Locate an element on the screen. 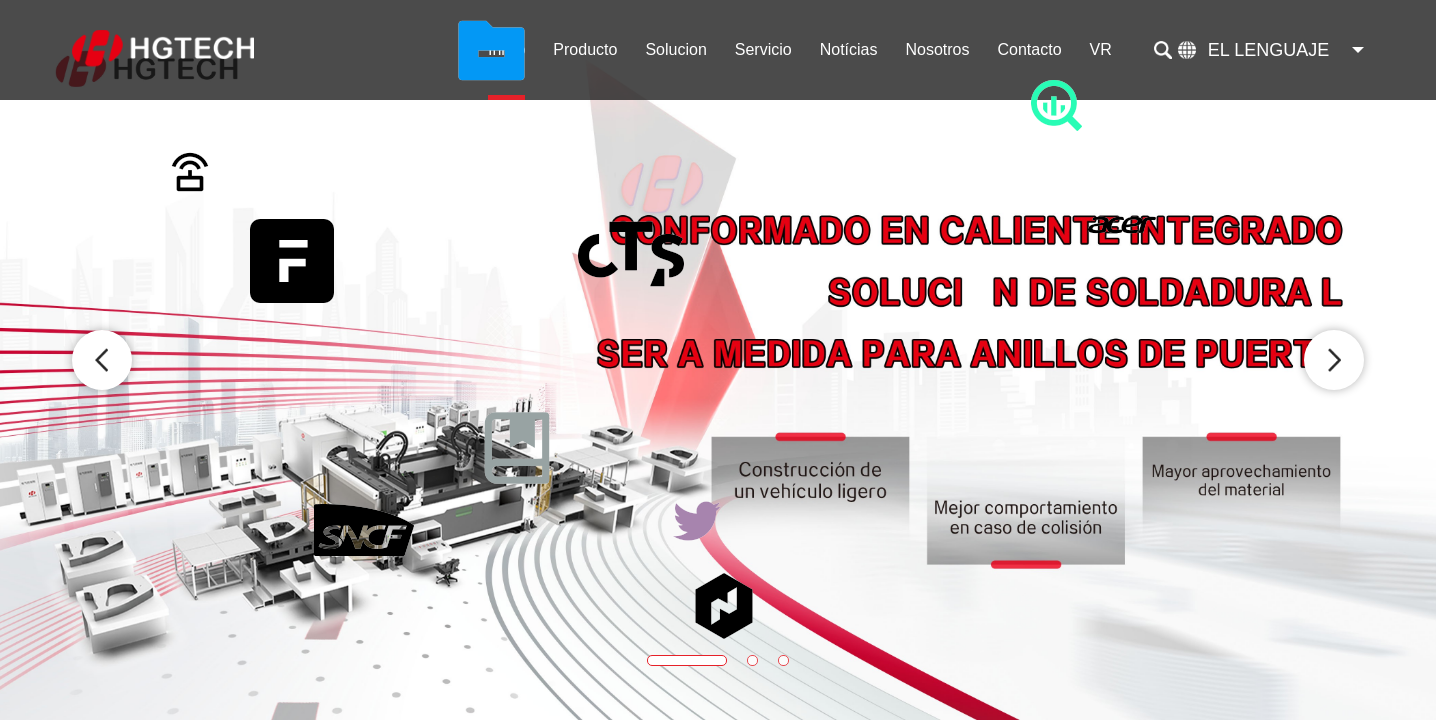 The height and width of the screenshot is (720, 1436). access Google BigQuery data warehouse is located at coordinates (1056, 105).